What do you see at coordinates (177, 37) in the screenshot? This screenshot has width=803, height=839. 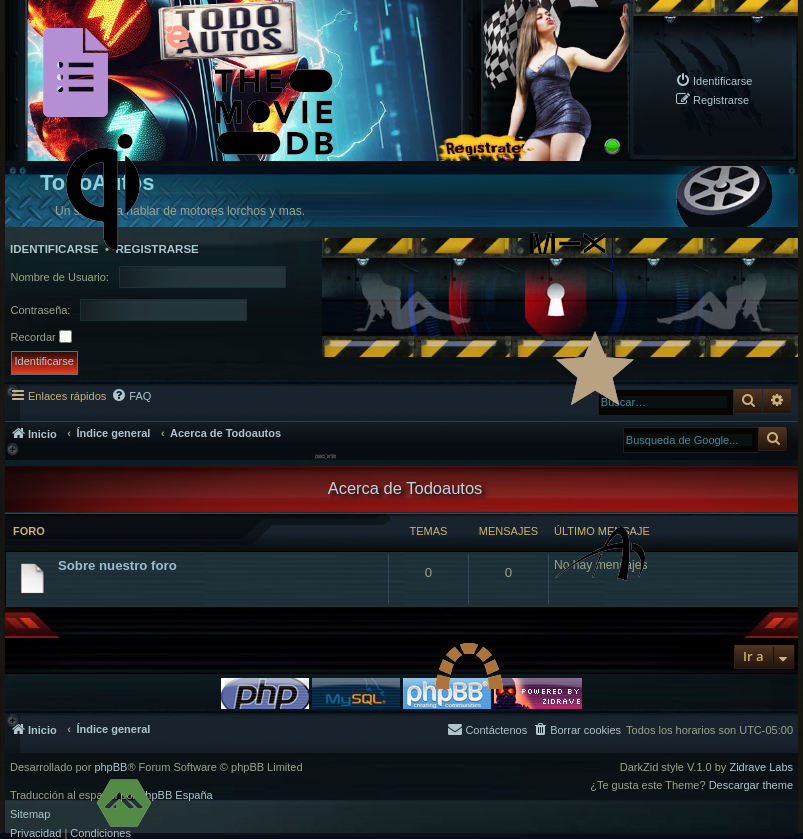 I see `open the ente app` at bounding box center [177, 37].